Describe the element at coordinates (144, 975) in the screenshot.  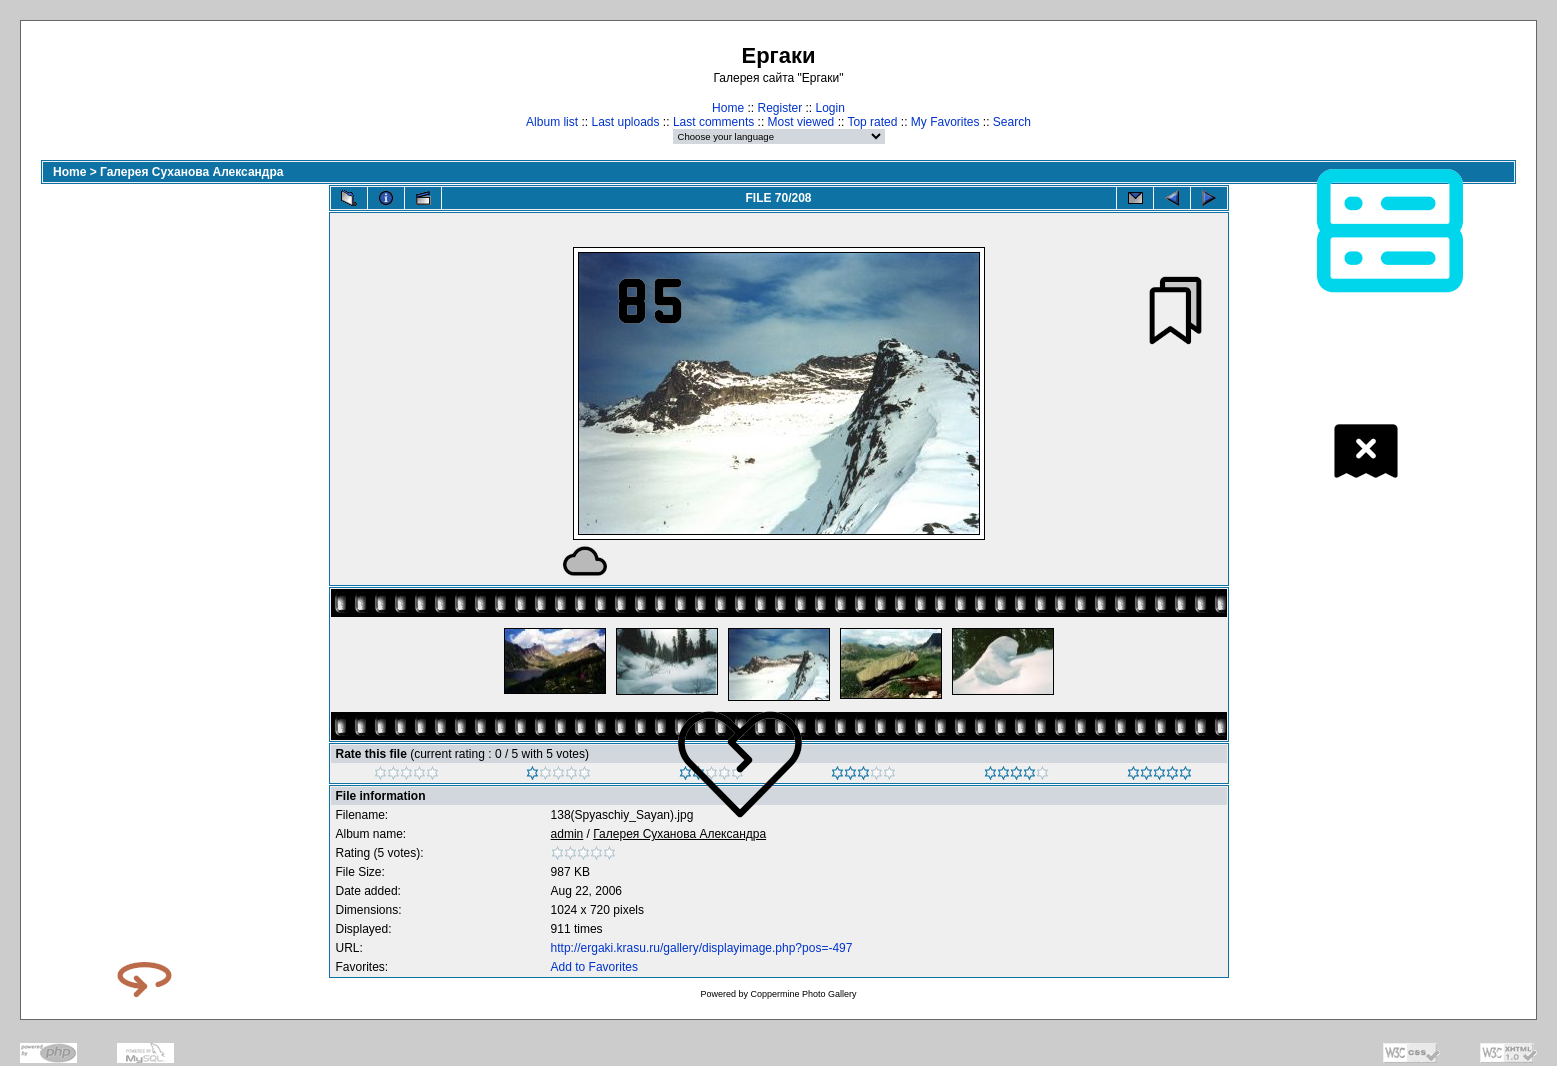
I see `rotate to view 360-degree content` at that location.